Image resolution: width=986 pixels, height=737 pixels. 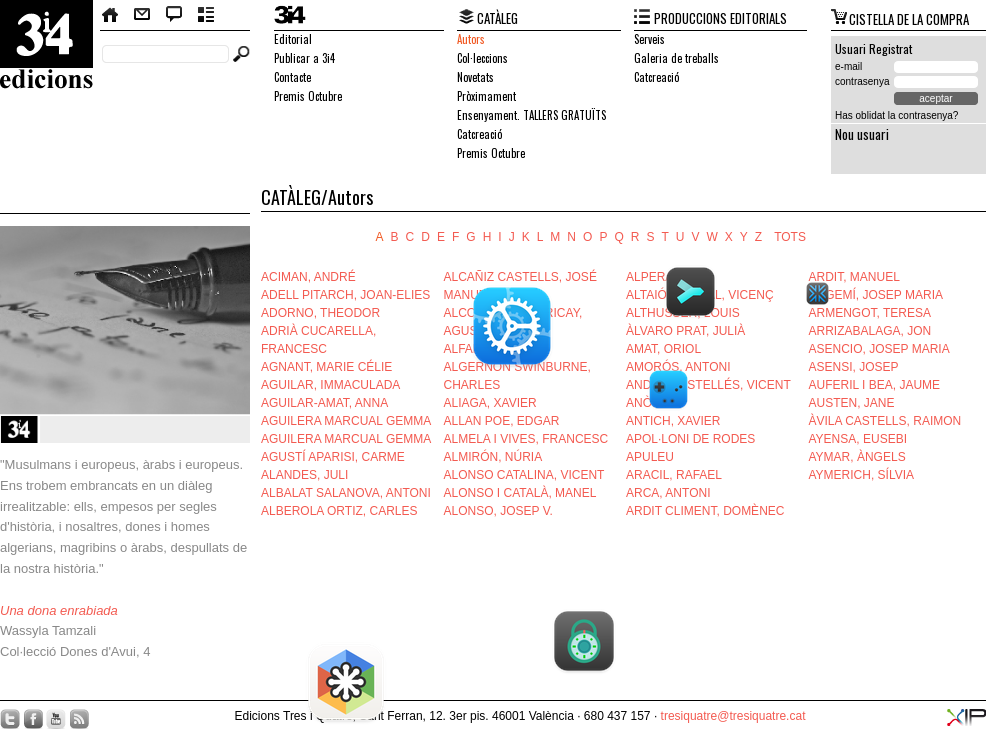 I want to click on open boxy svg vector graphics editor, so click(x=346, y=682).